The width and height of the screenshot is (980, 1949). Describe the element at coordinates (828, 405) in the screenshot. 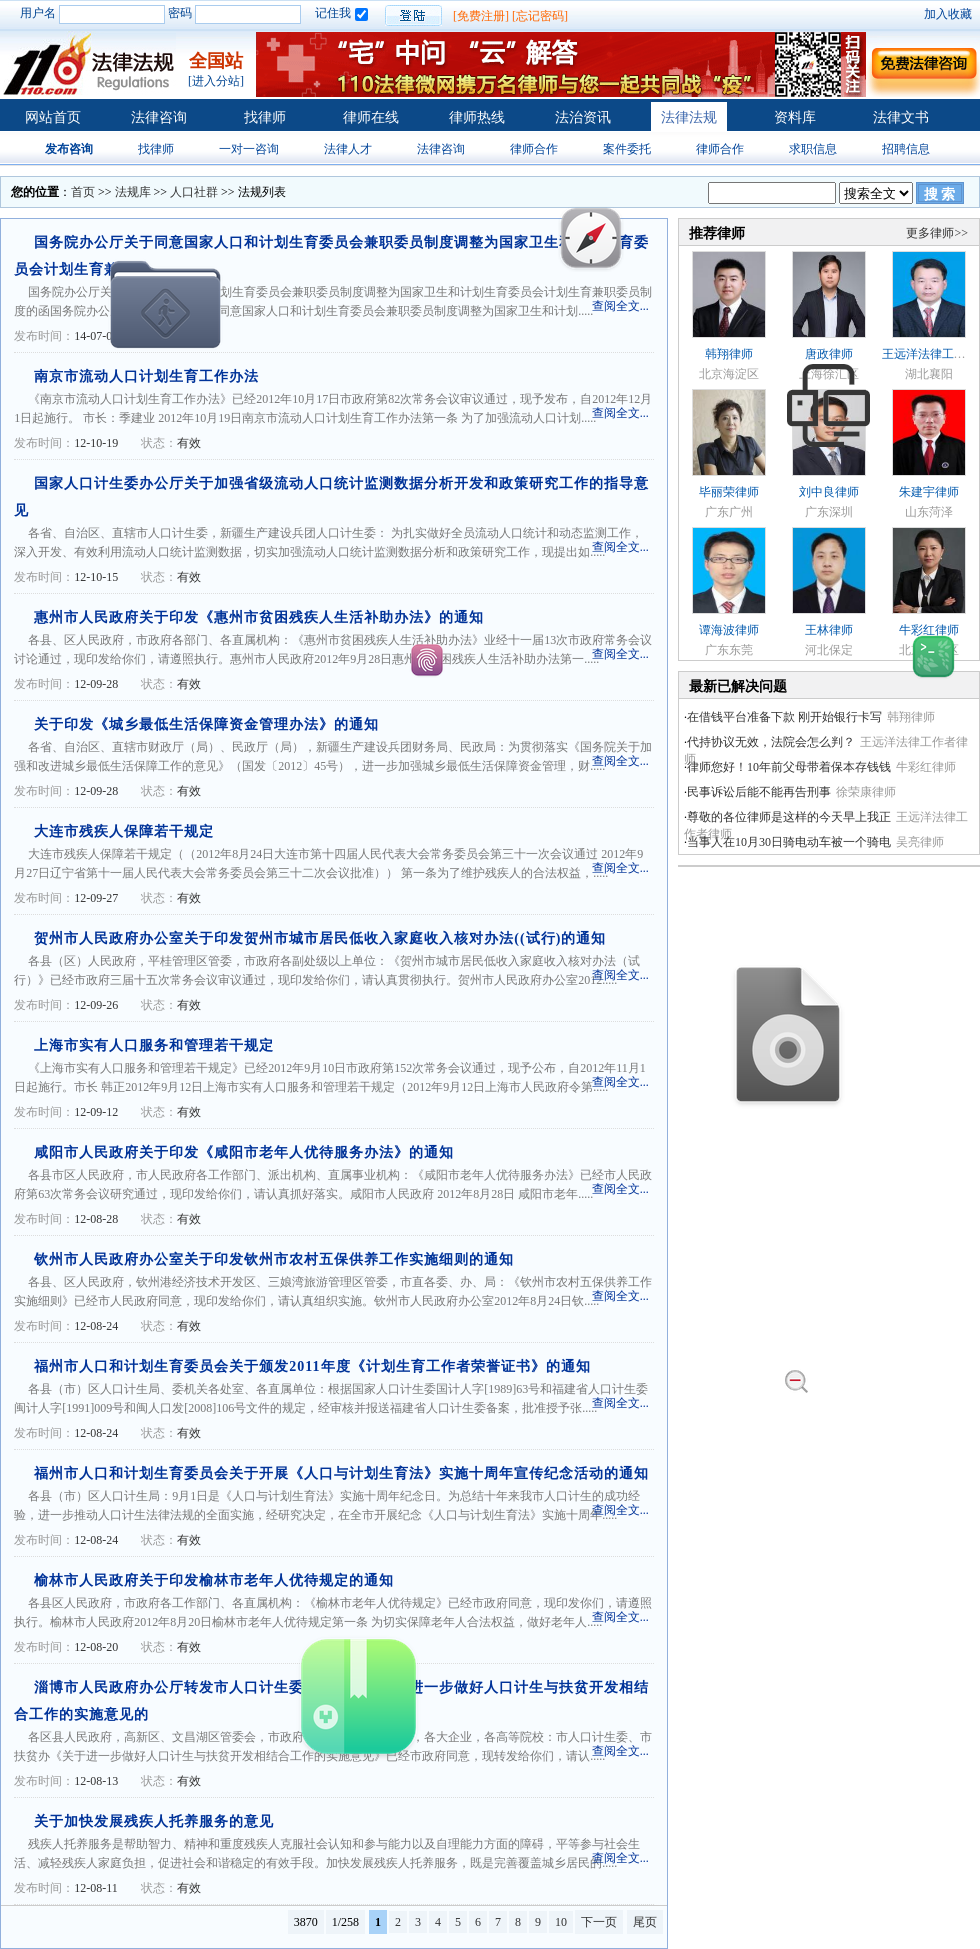

I see `manage connected devices and peripherals` at that location.